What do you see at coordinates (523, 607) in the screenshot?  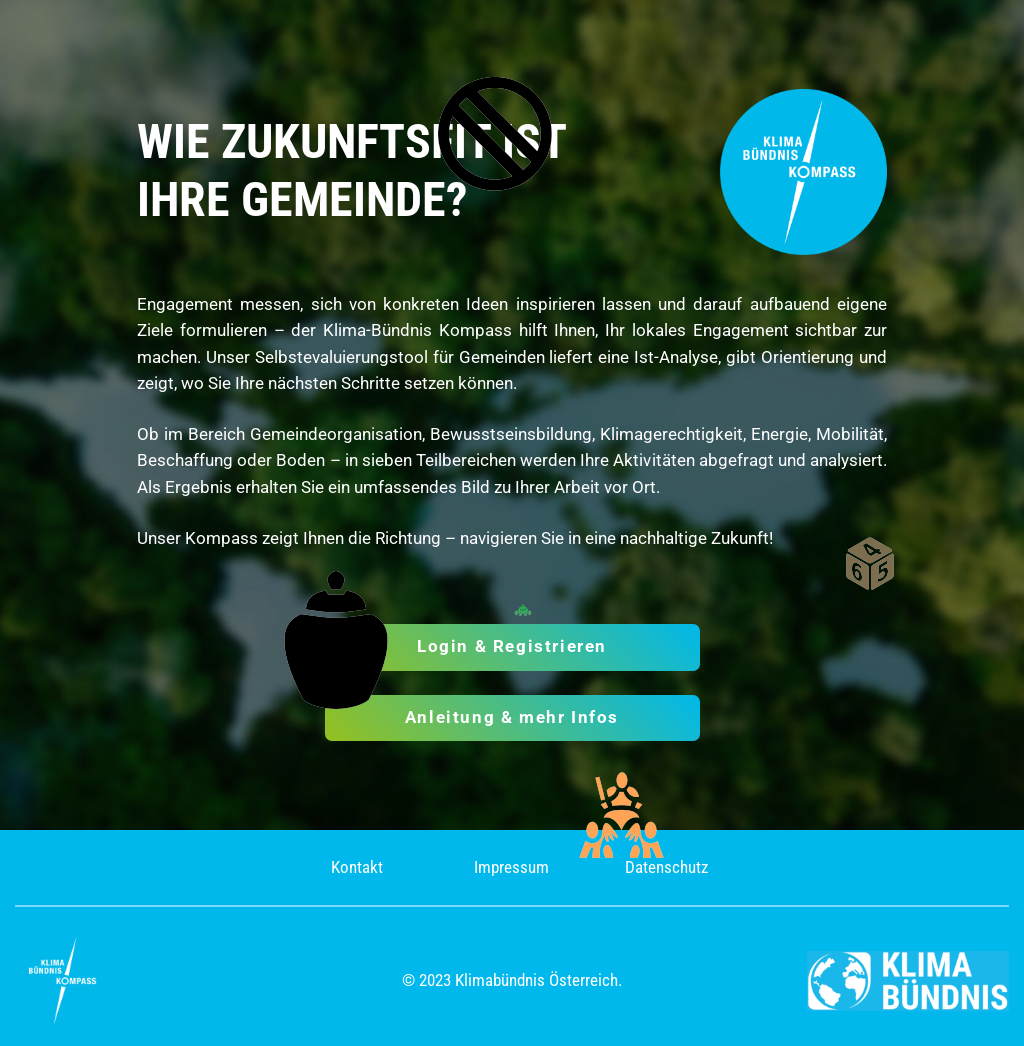 I see `track weightlifting or strength training exercises` at bounding box center [523, 607].